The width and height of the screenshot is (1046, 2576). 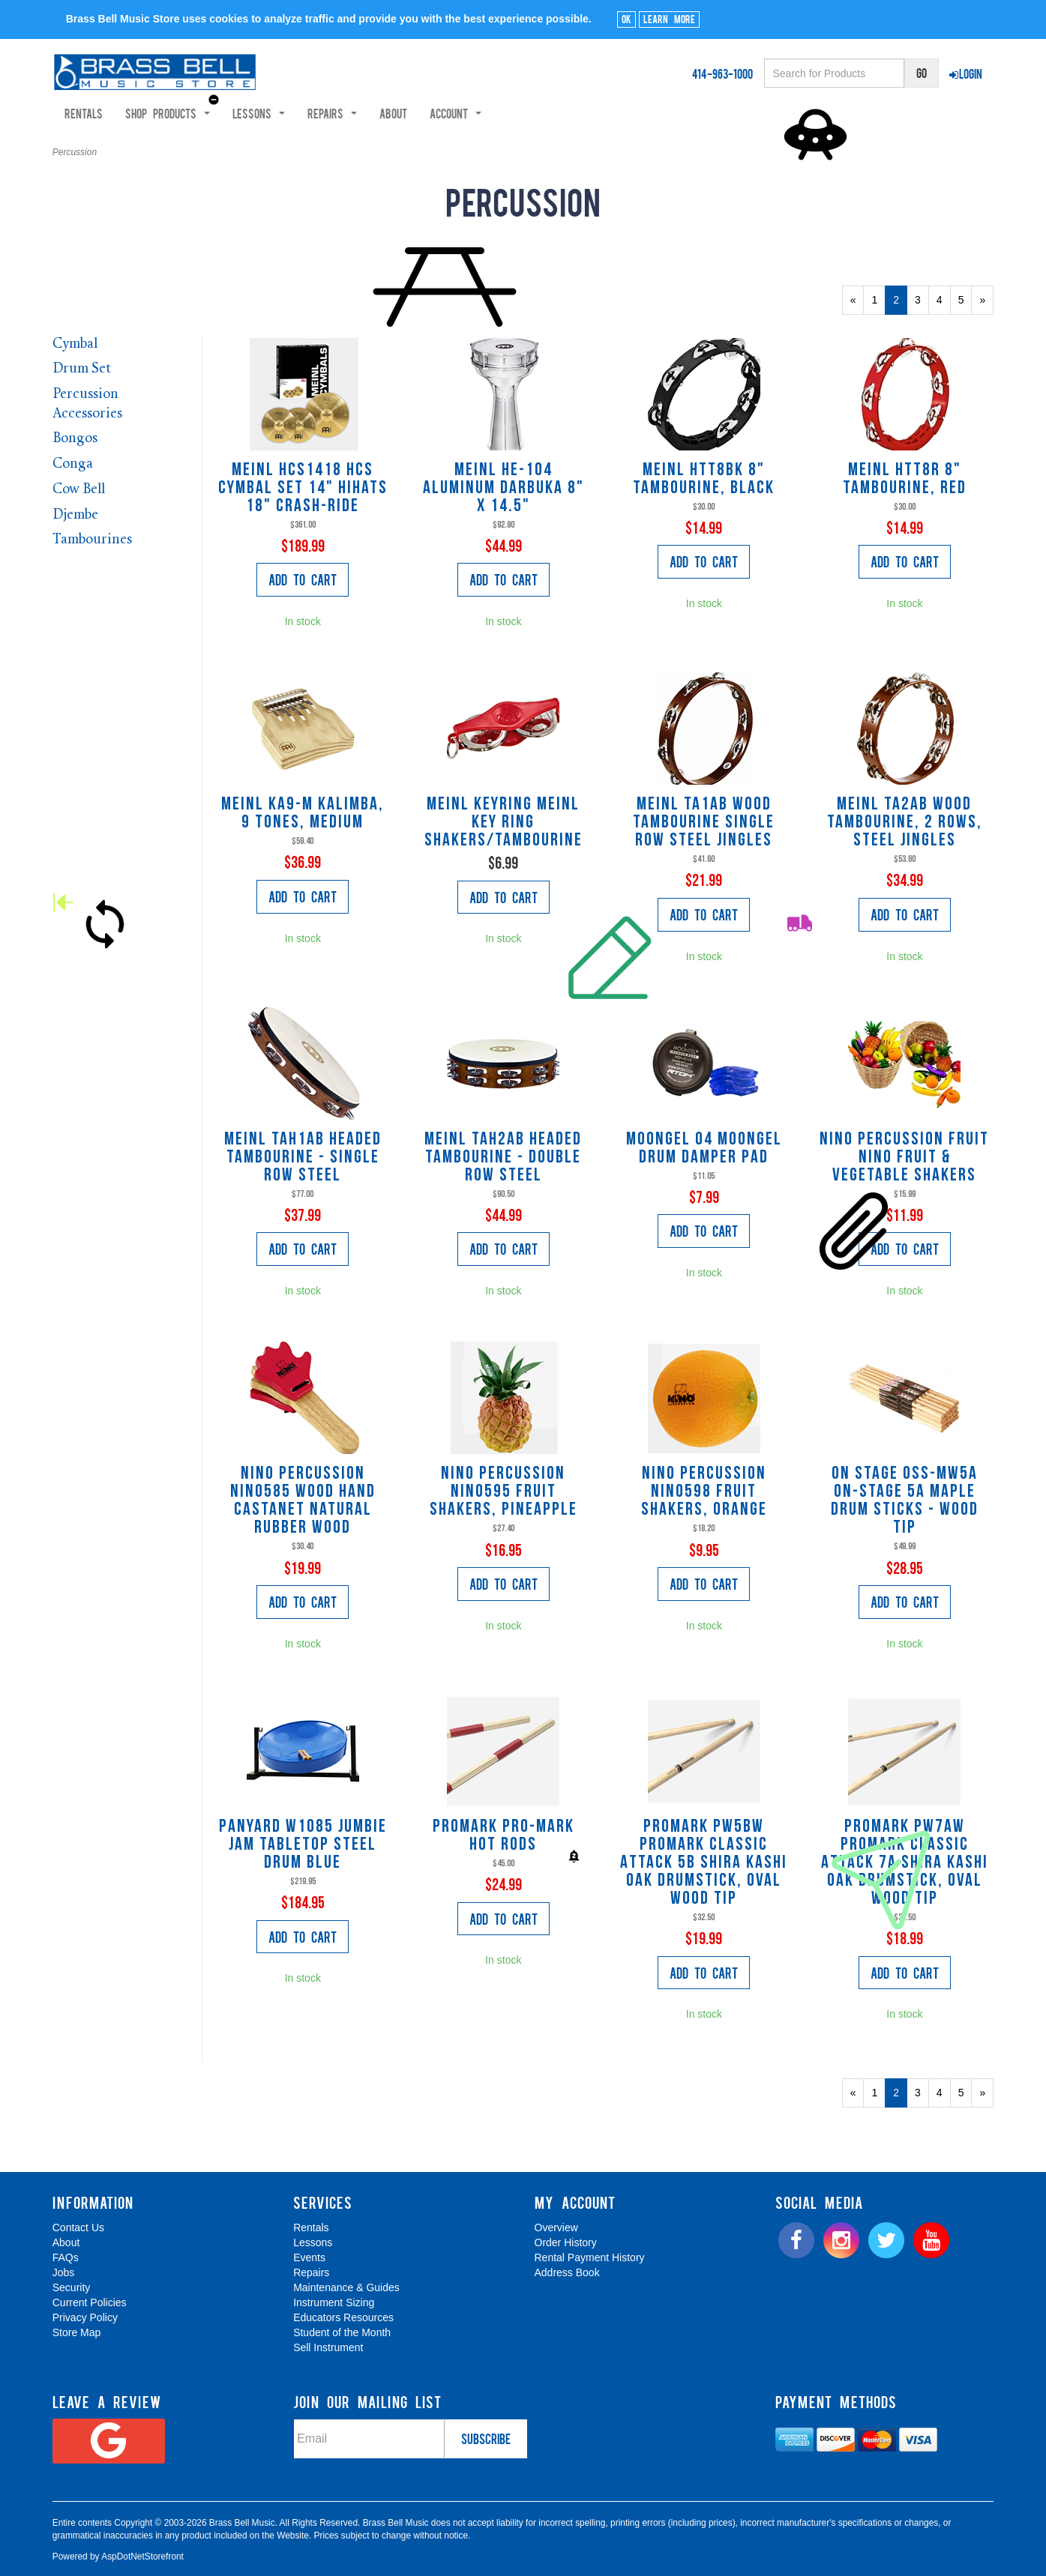 I want to click on notifications are paused or snoozed, so click(x=574, y=1856).